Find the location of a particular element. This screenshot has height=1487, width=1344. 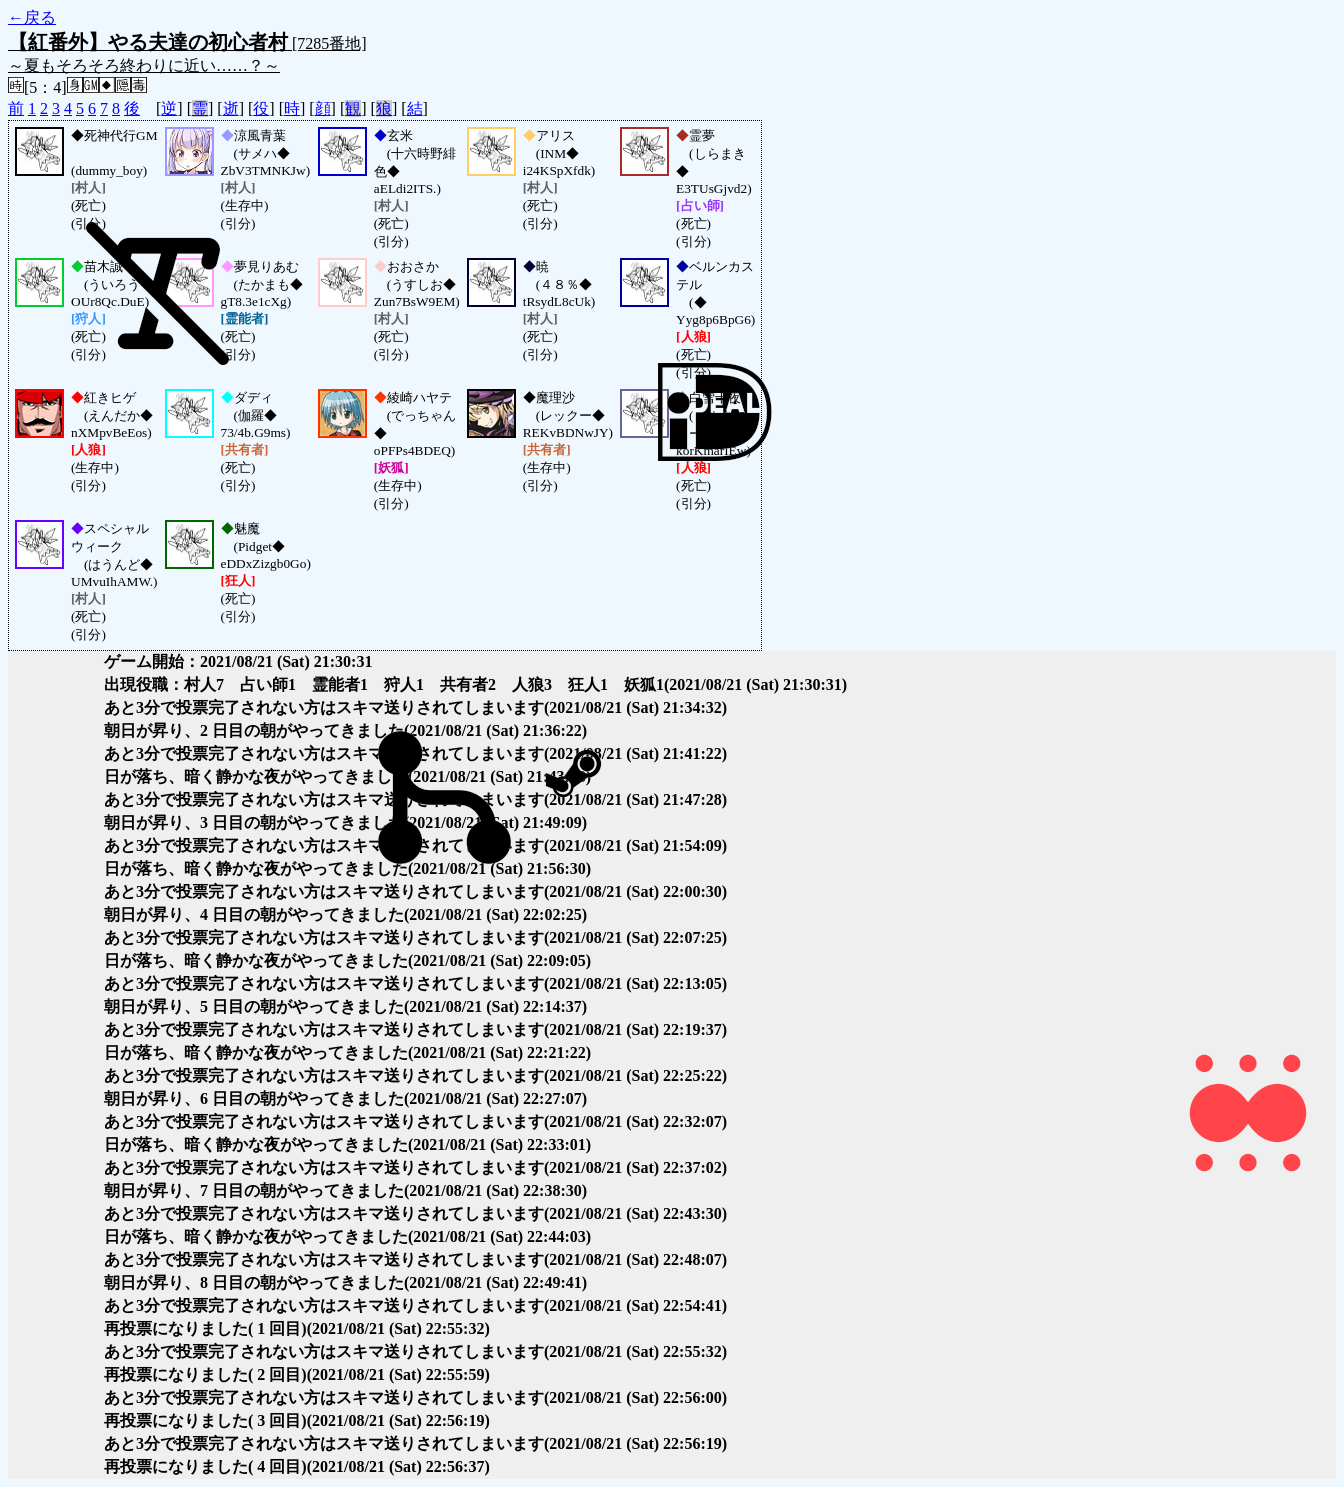

pay with iDEAL payment method is located at coordinates (714, 412).